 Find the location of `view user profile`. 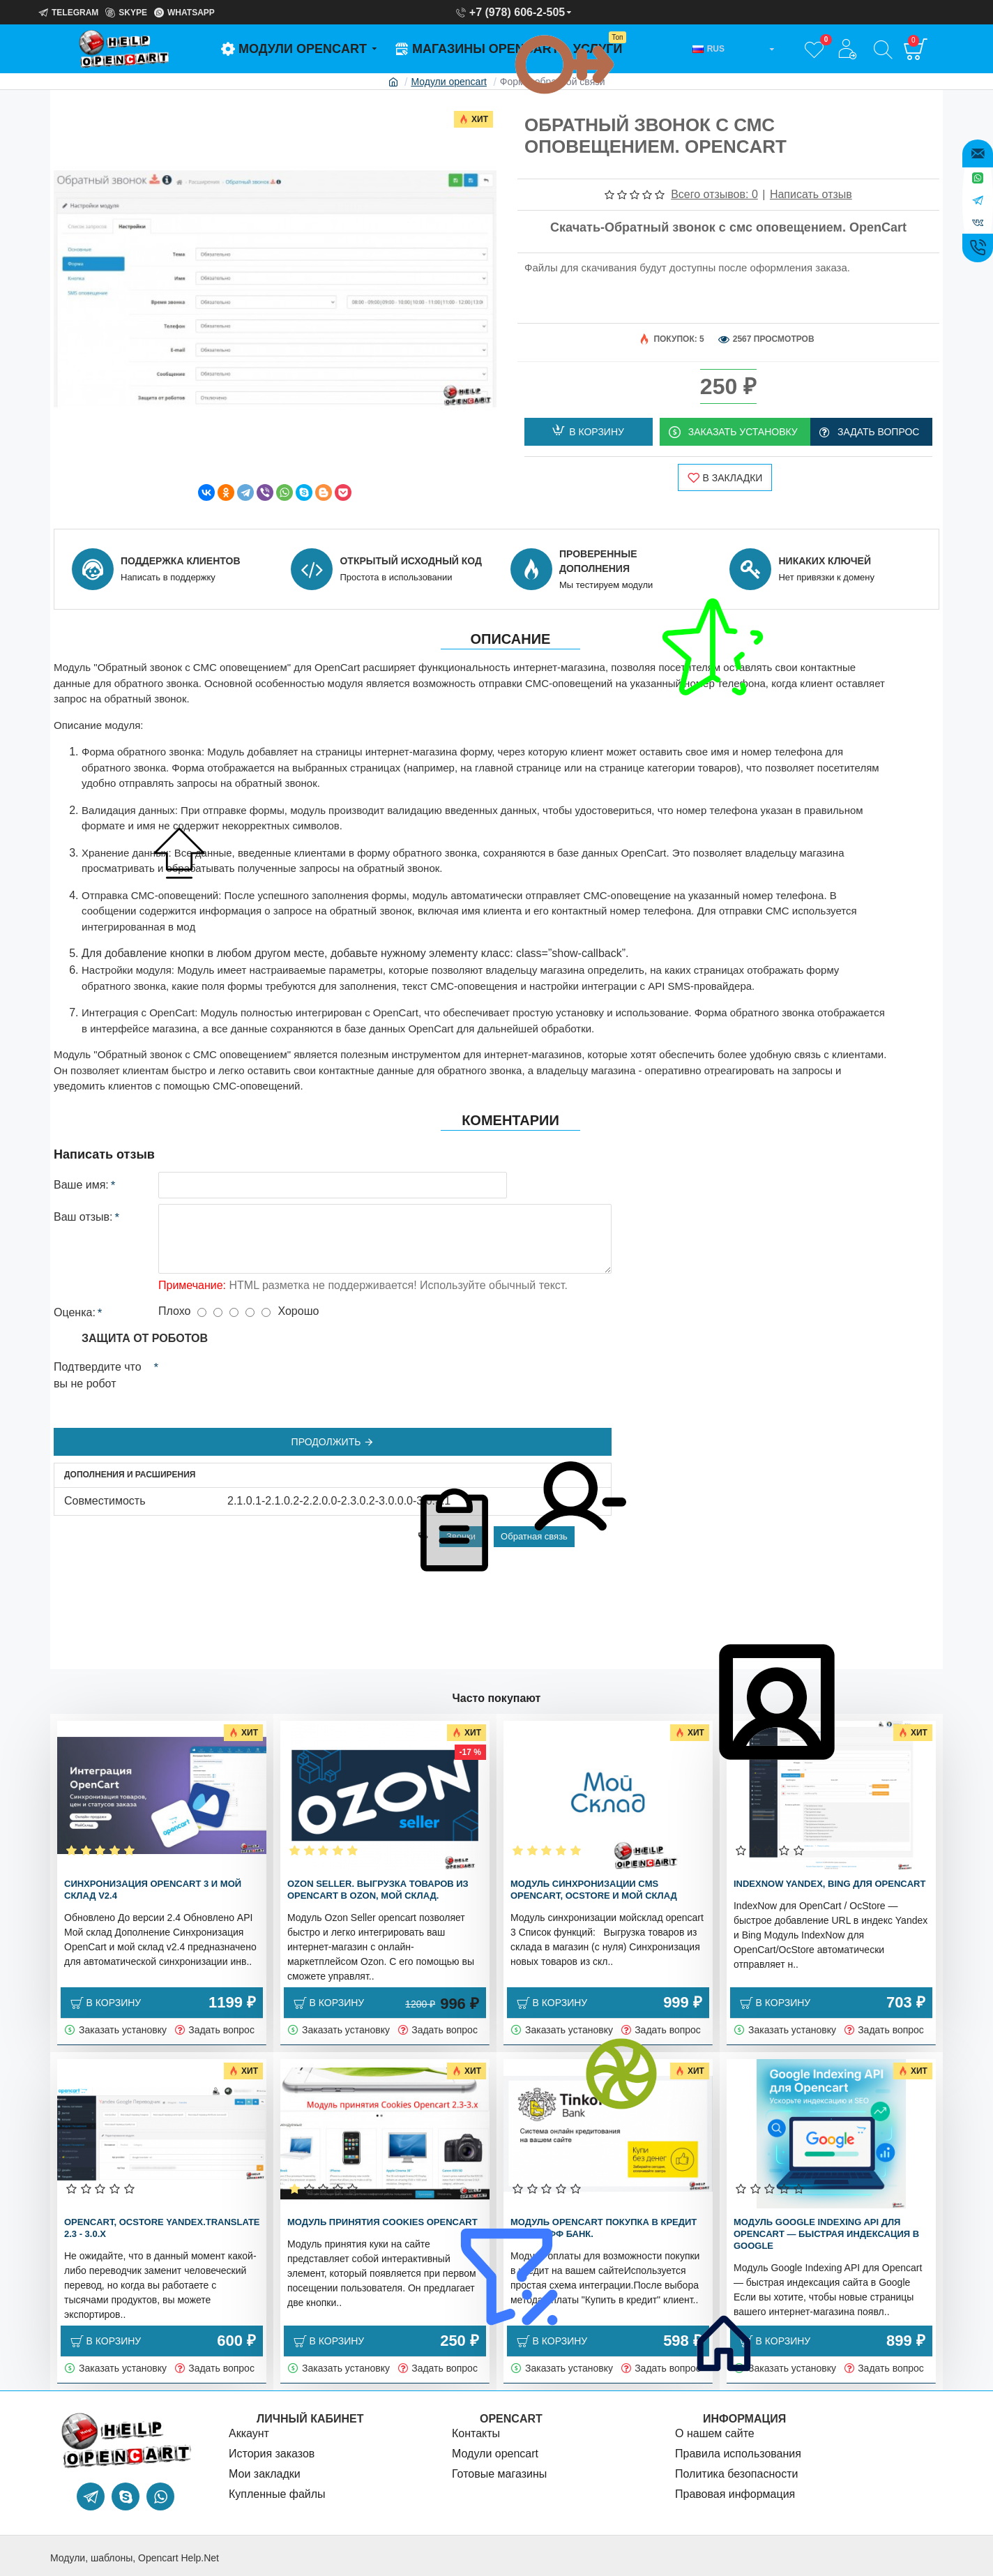

view user profile is located at coordinates (777, 1702).